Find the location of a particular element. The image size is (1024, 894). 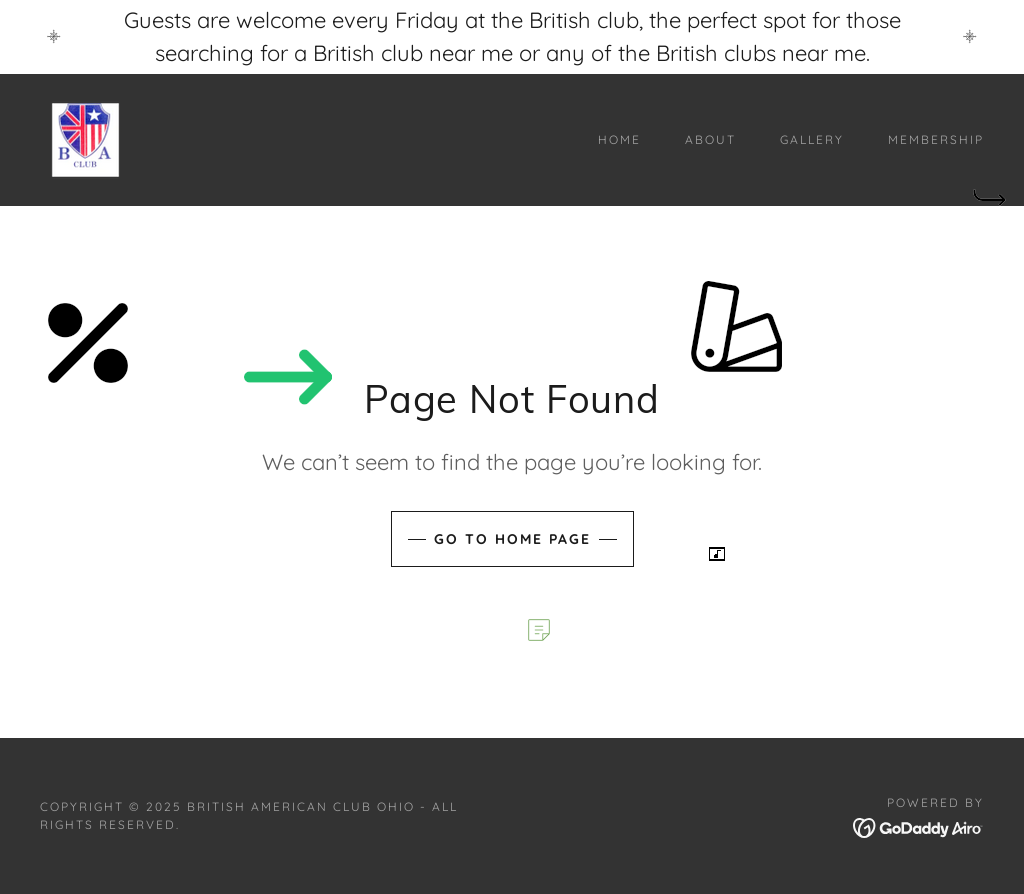

forward or redirect a message is located at coordinates (989, 197).